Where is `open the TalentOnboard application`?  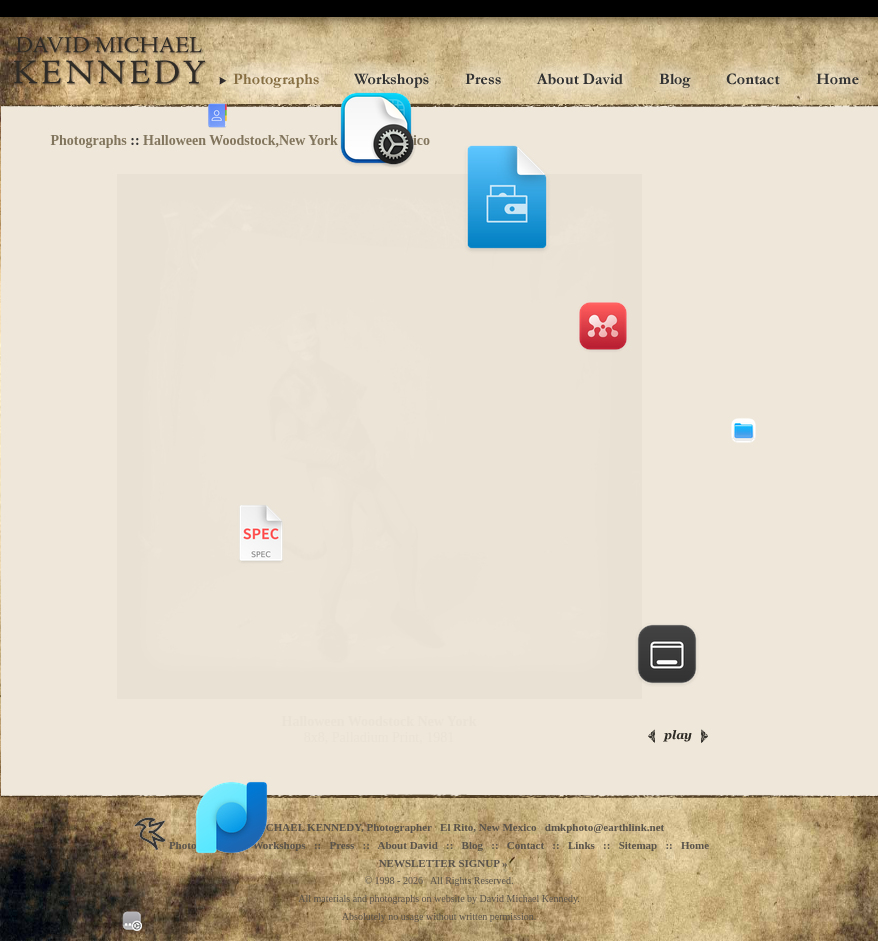
open the TalentOnboard application is located at coordinates (231, 817).